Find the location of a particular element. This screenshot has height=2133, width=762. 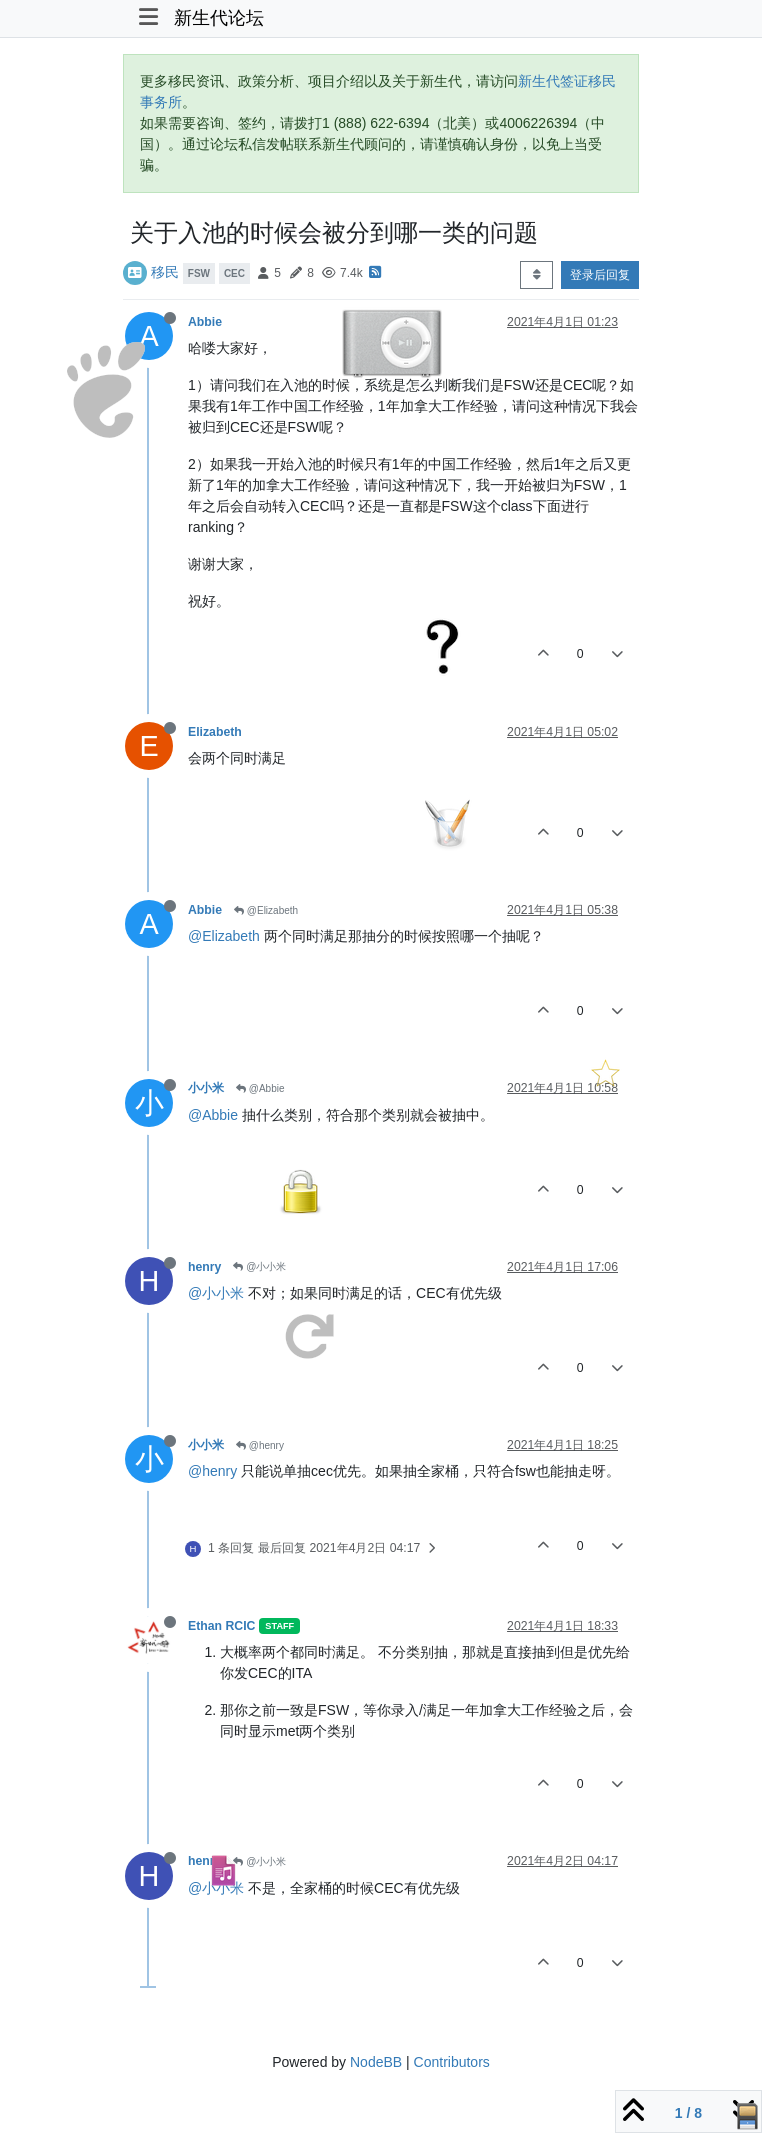

refresh the current view is located at coordinates (311, 1336).